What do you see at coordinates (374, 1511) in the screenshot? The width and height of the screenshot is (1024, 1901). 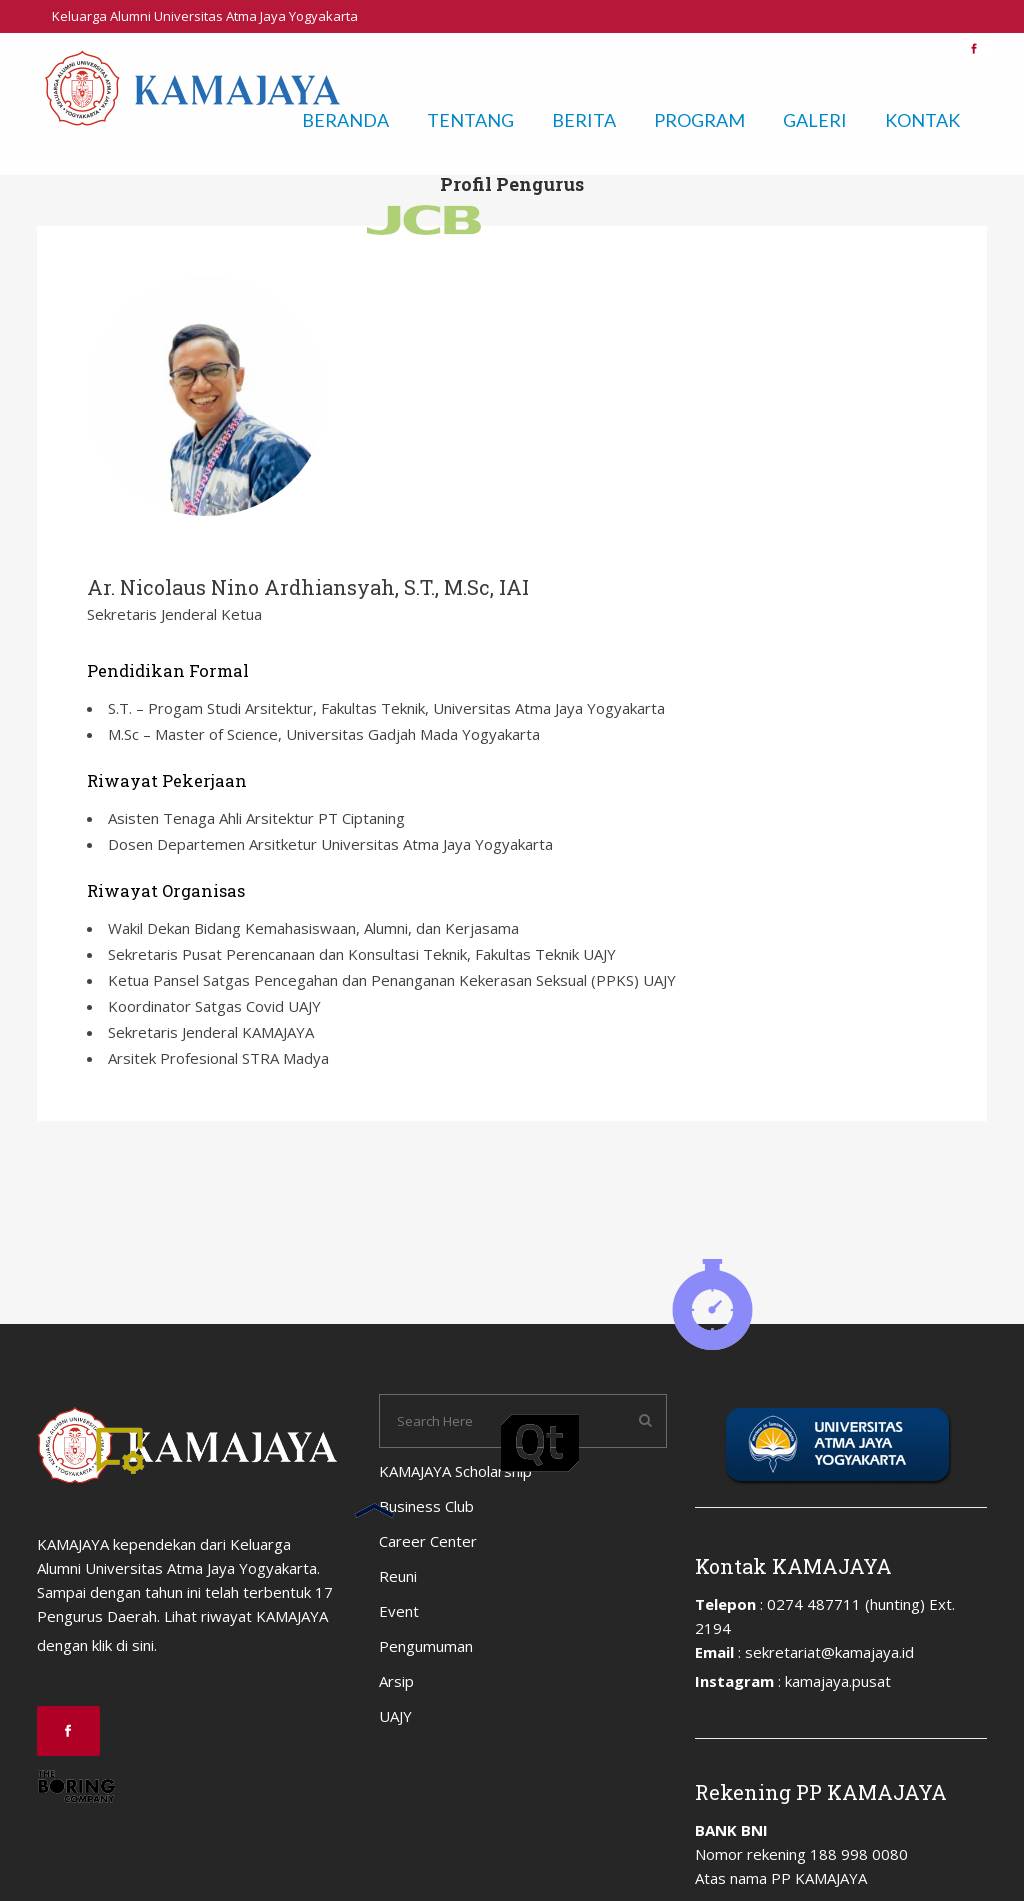 I see `scroll to top of page` at bounding box center [374, 1511].